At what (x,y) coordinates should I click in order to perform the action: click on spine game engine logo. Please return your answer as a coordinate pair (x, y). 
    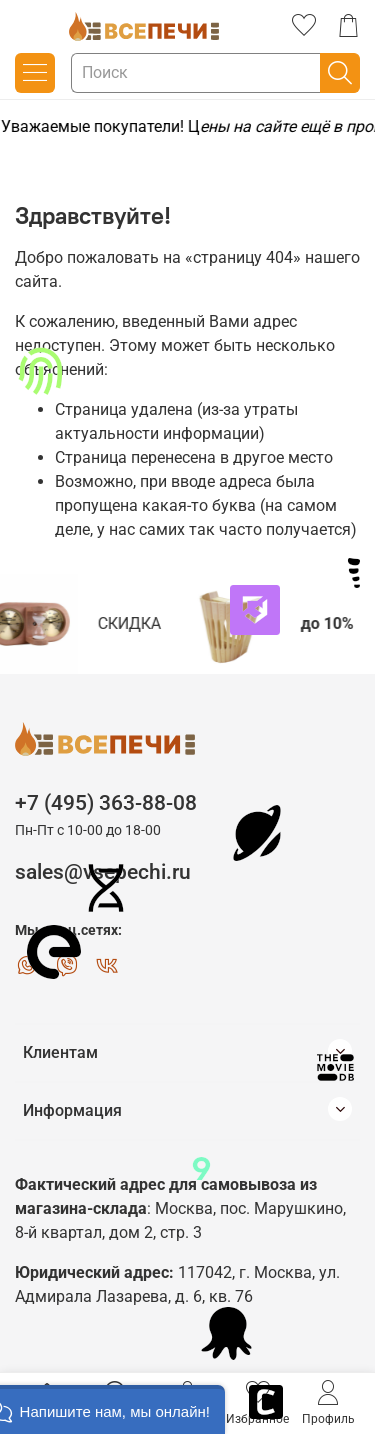
    Looking at the image, I should click on (354, 573).